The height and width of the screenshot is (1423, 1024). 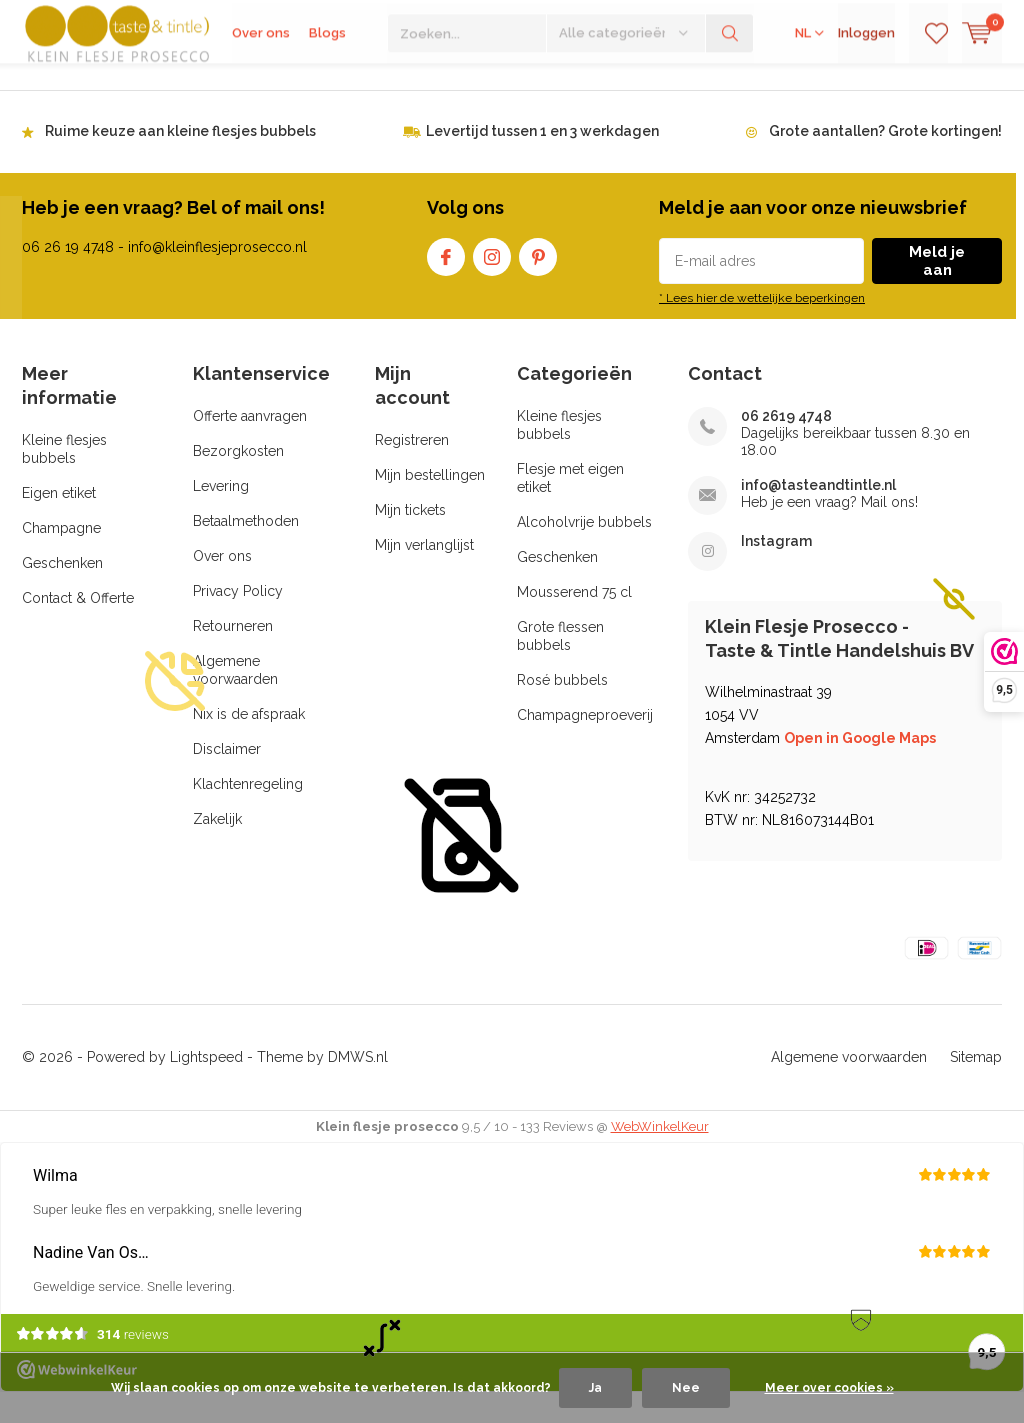 I want to click on disable location point or marker, so click(x=954, y=599).